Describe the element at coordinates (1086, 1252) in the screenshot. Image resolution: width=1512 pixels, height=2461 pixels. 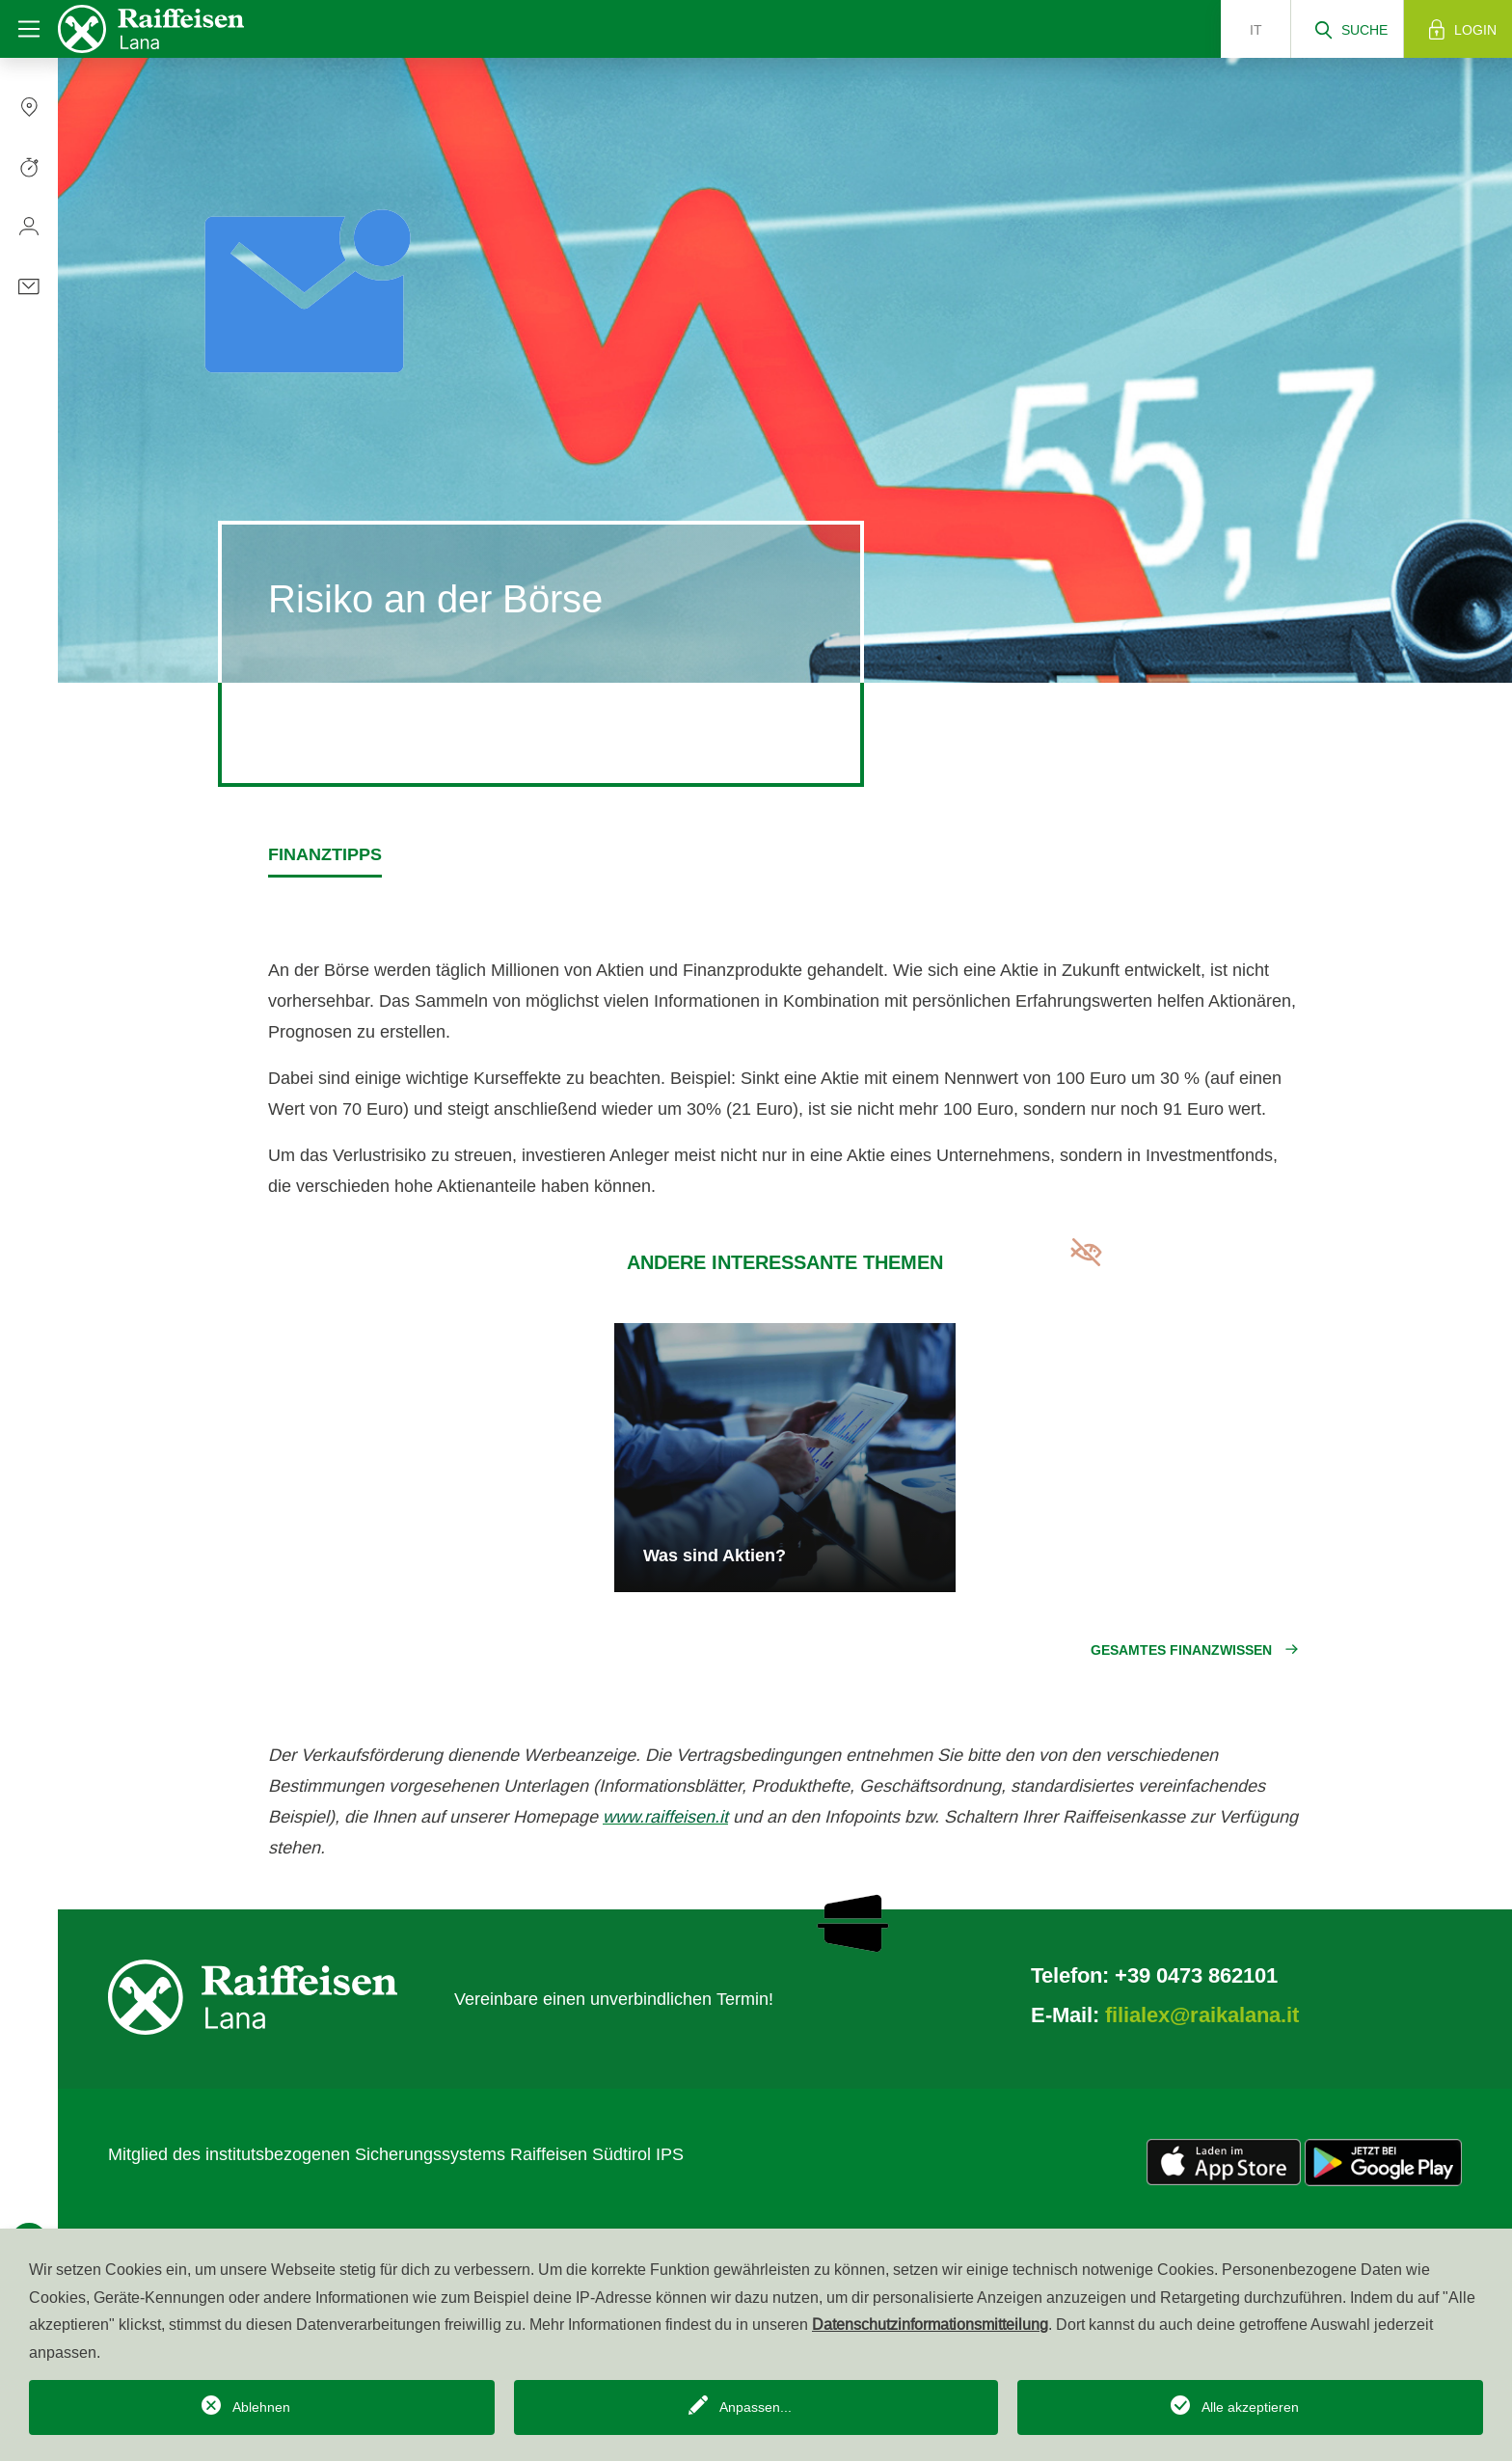
I see `no fish or seafood available` at that location.